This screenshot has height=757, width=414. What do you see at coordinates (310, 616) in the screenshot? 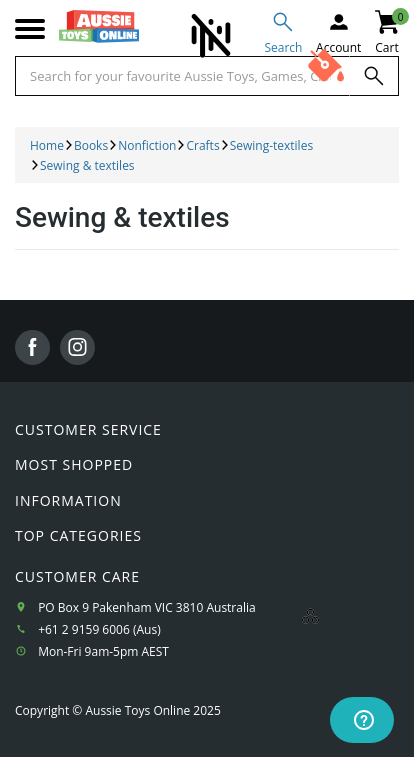
I see `group or cluster related items` at bounding box center [310, 616].